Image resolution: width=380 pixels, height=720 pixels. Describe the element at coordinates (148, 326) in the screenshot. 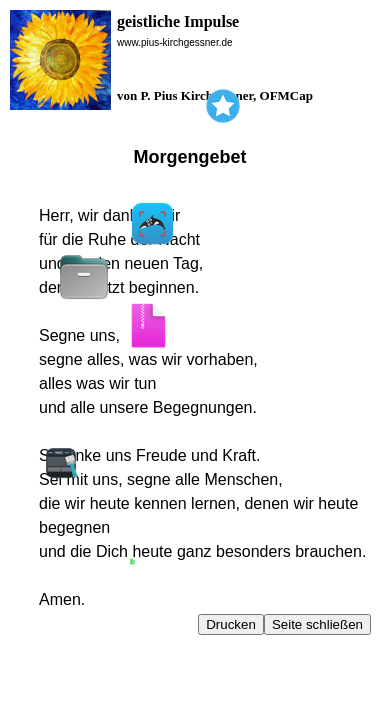

I see `open a compressed RAR archive file` at that location.